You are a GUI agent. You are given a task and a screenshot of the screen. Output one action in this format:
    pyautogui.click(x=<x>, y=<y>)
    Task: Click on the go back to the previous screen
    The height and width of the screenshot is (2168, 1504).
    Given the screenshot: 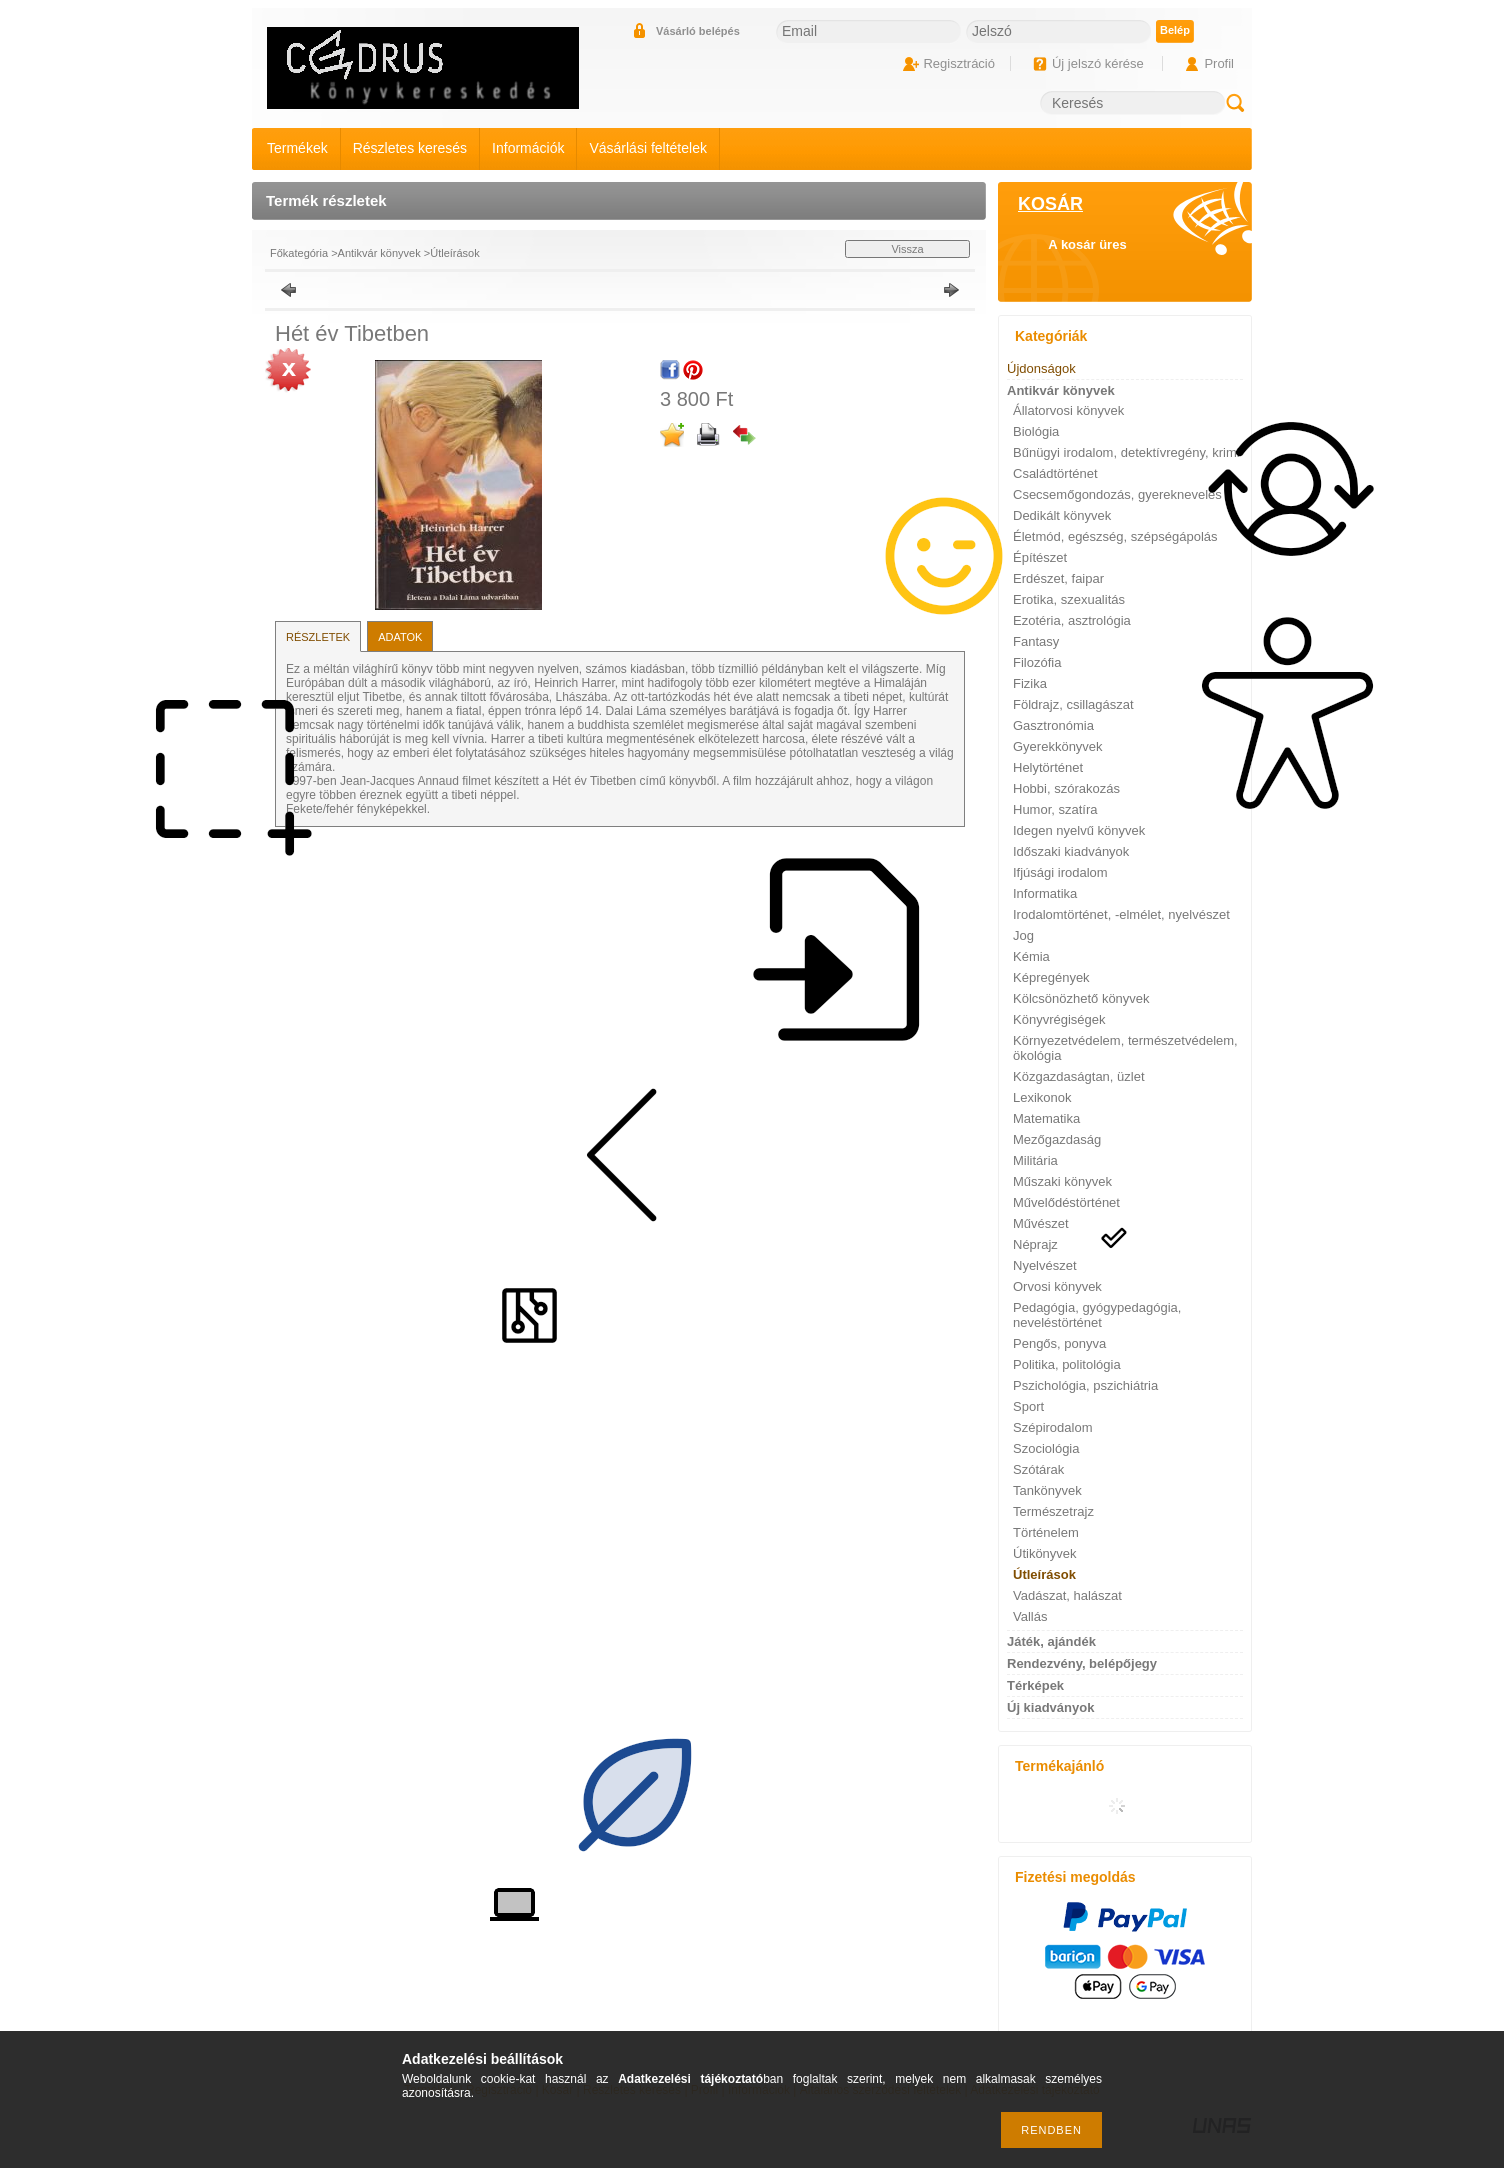 What is the action you would take?
    pyautogui.click(x=628, y=1155)
    